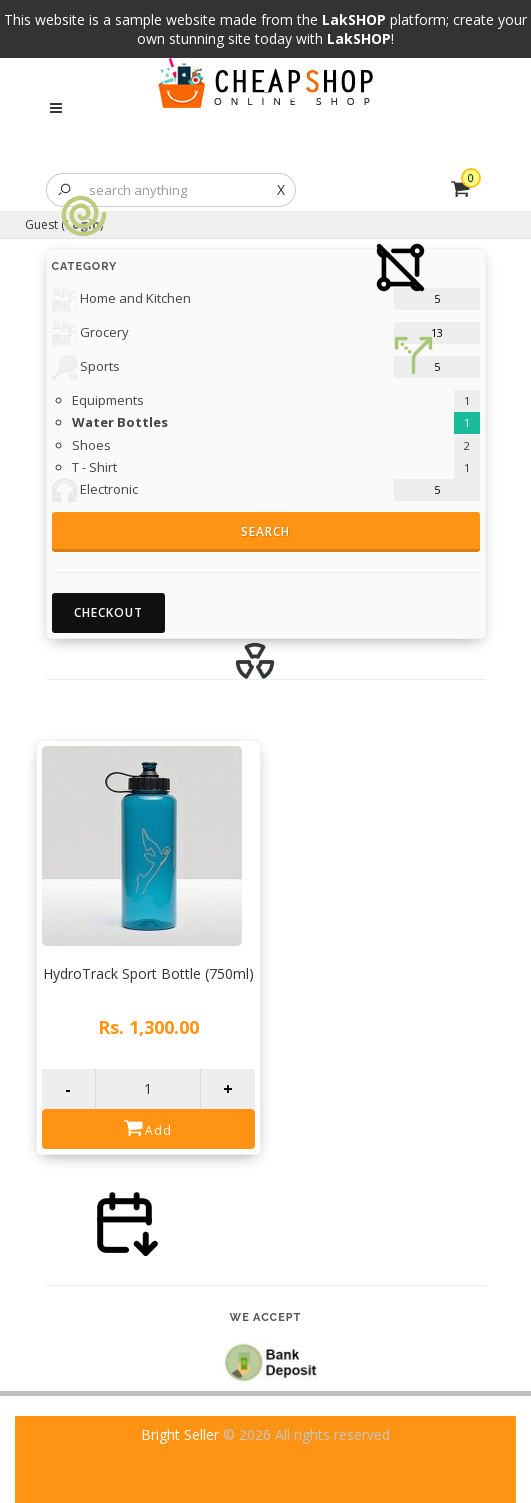 The width and height of the screenshot is (531, 1503). Describe the element at coordinates (400, 267) in the screenshot. I see `disable shape tools` at that location.